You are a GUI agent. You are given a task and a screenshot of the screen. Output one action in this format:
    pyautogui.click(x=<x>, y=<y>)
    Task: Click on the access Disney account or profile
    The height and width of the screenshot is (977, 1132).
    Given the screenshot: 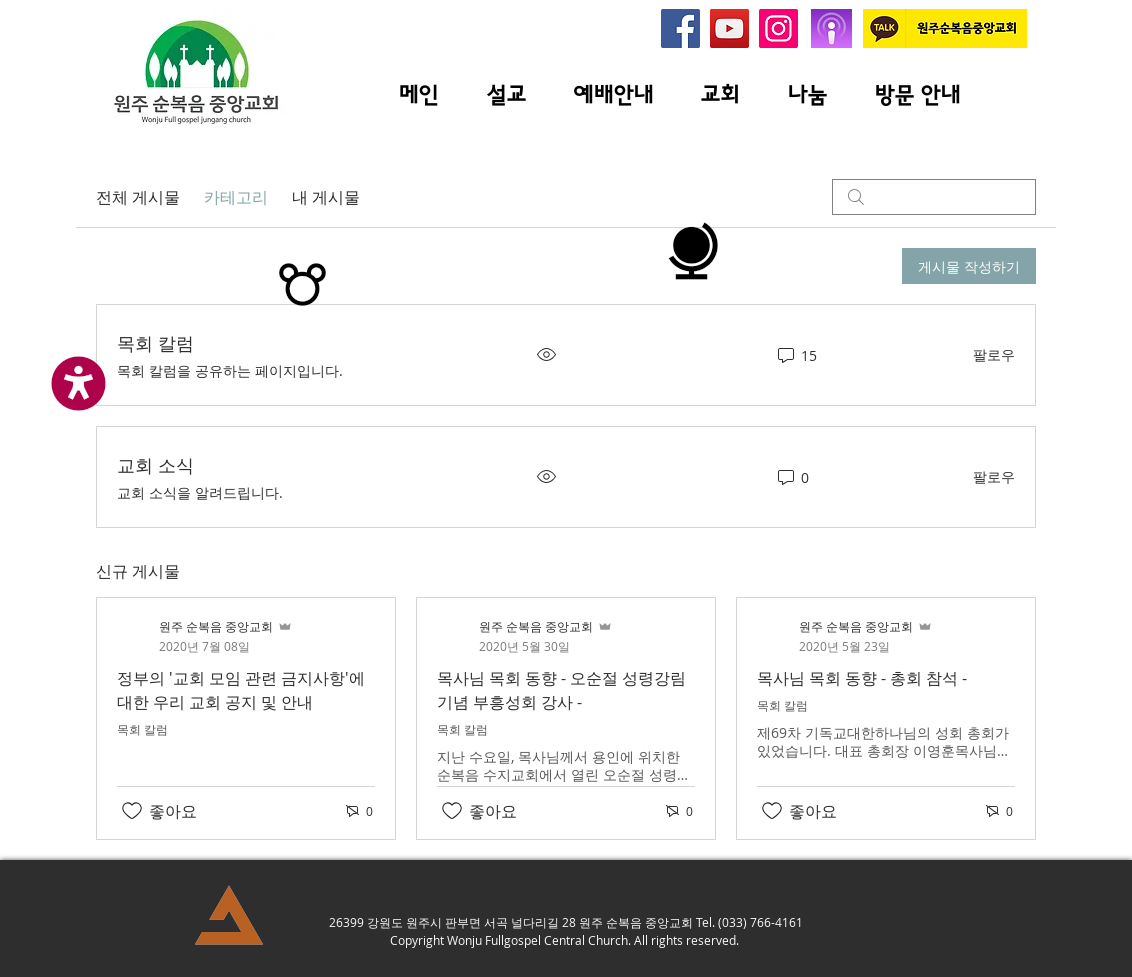 What is the action you would take?
    pyautogui.click(x=302, y=284)
    